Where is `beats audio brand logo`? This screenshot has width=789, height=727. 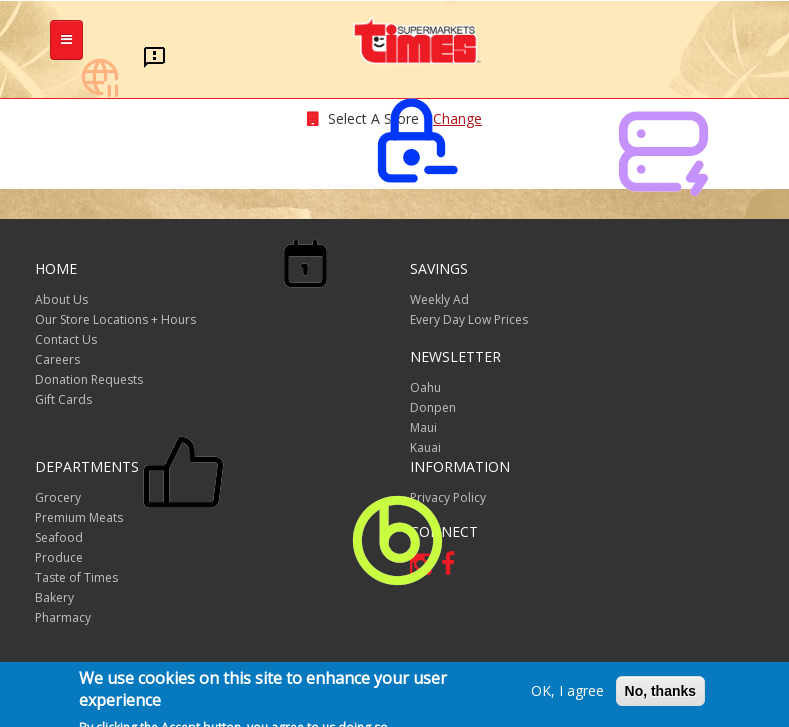
beats audio brand logo is located at coordinates (397, 540).